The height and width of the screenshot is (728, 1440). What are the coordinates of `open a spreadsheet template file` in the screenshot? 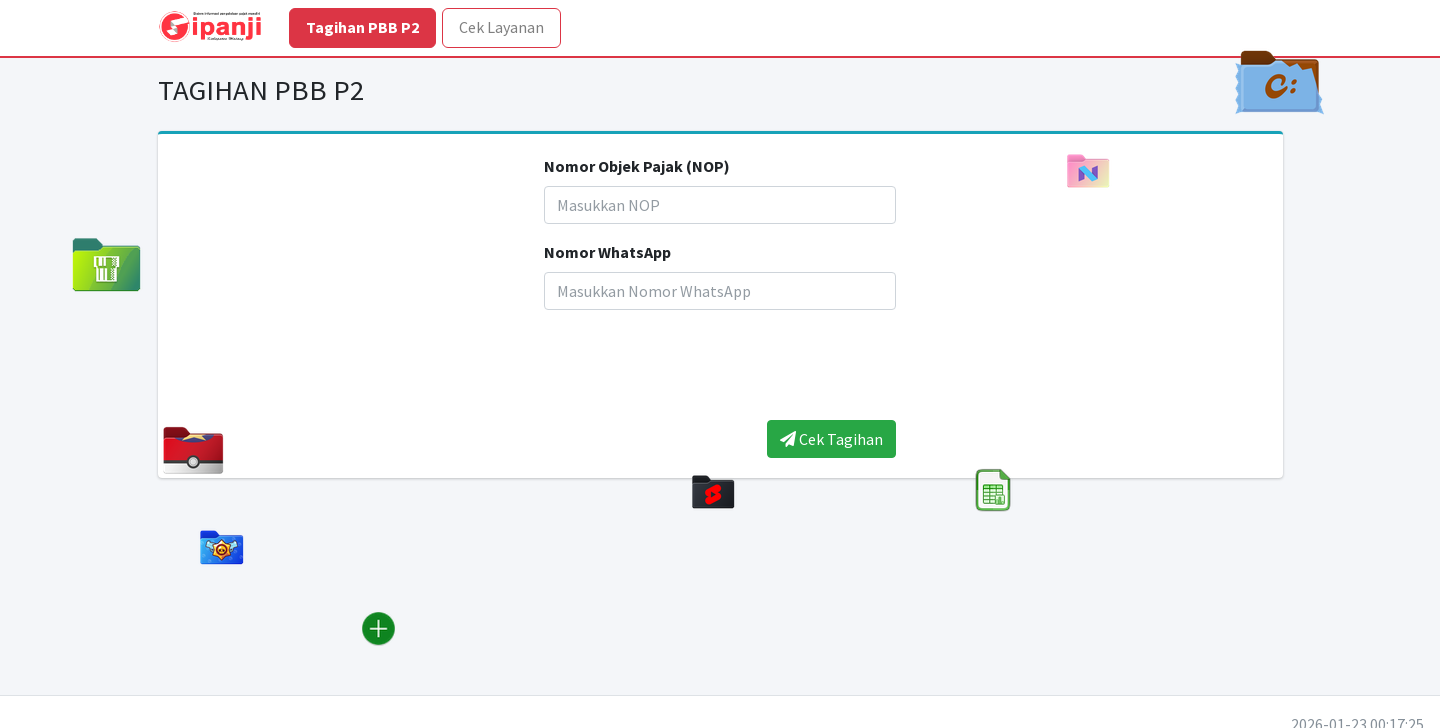 It's located at (993, 490).